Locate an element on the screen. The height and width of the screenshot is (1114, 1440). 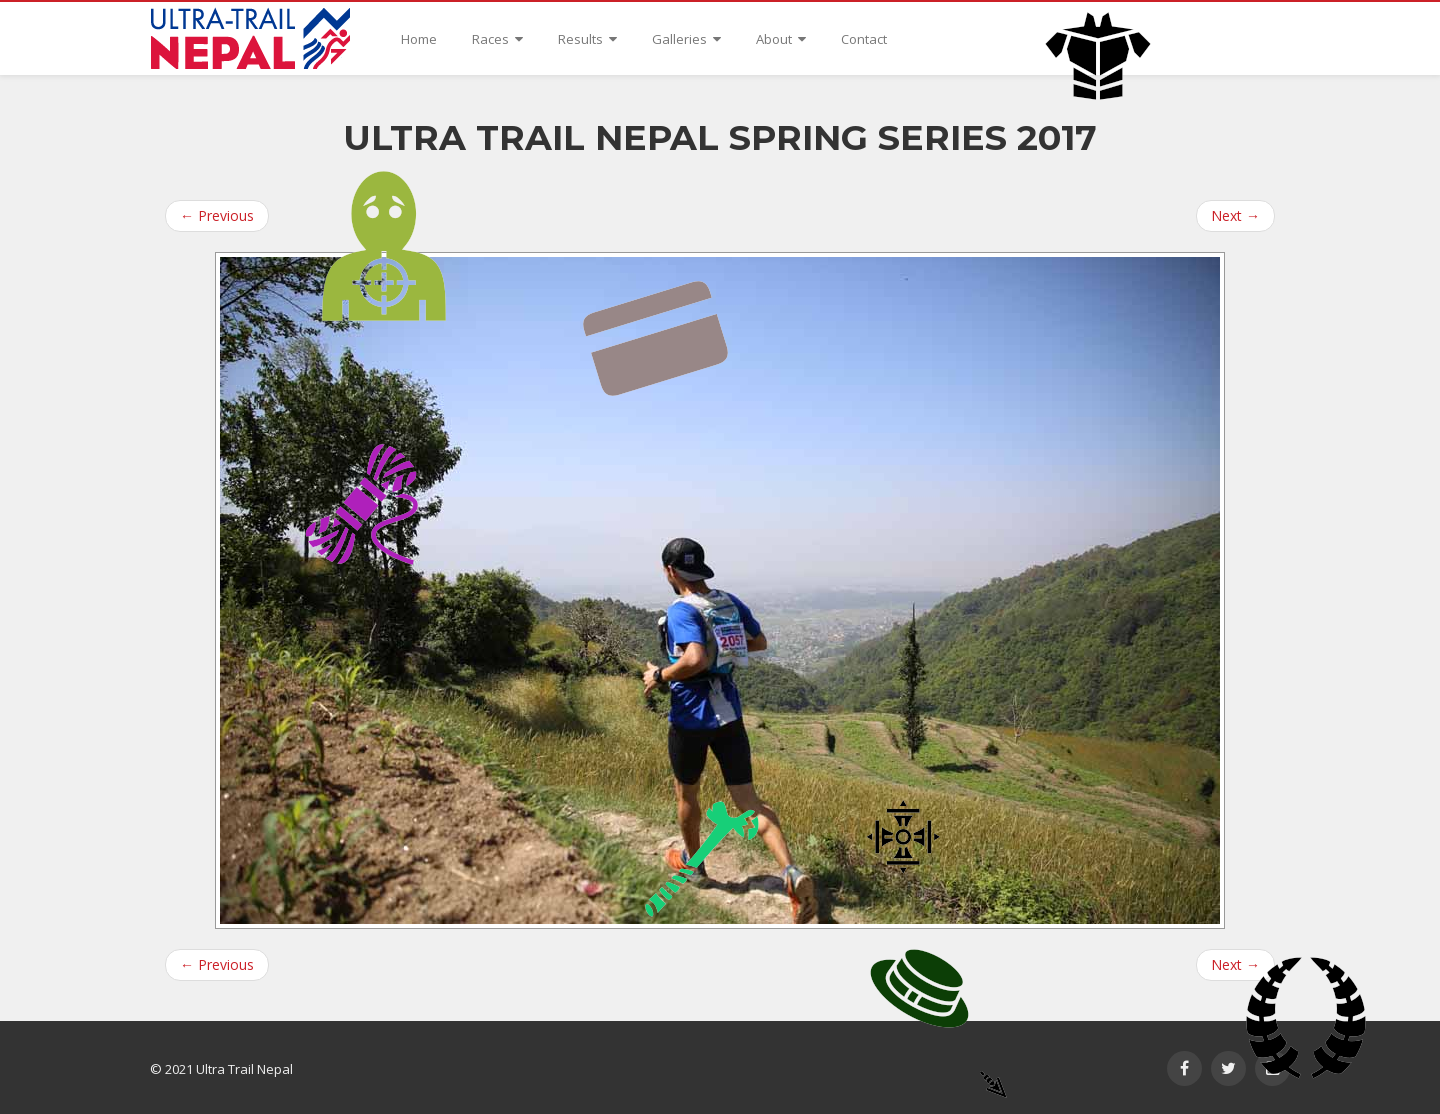
crafting or knitting category in a game is located at coordinates (361, 504).